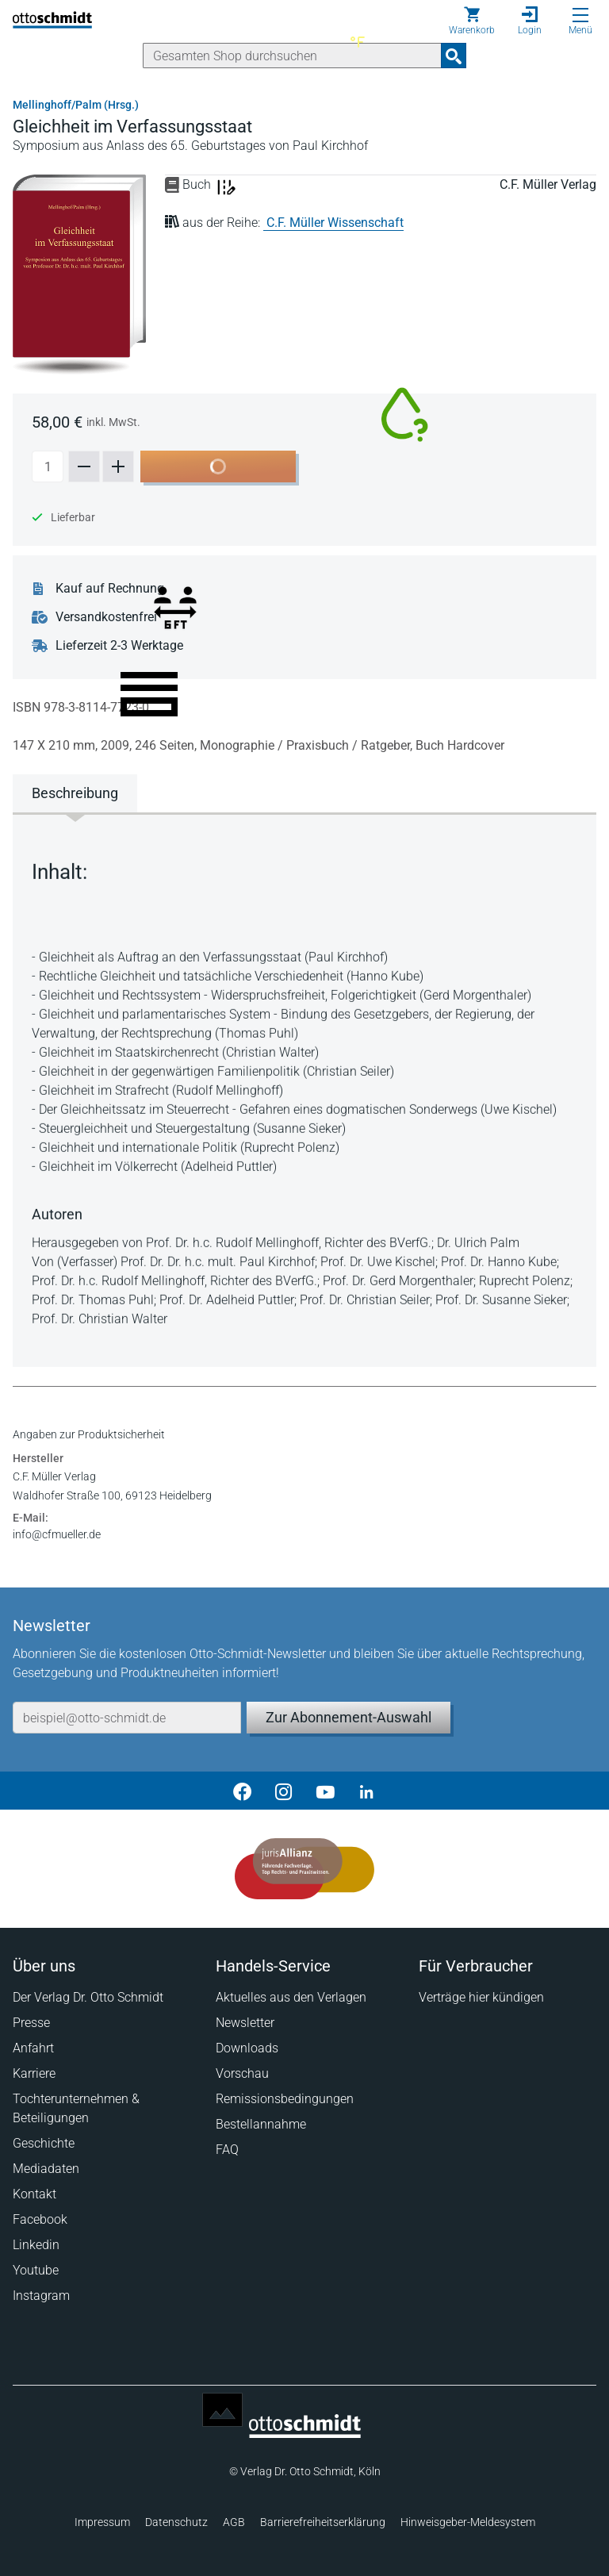  What do you see at coordinates (175, 608) in the screenshot?
I see `indicates social distancing requirement of 6 feet` at bounding box center [175, 608].